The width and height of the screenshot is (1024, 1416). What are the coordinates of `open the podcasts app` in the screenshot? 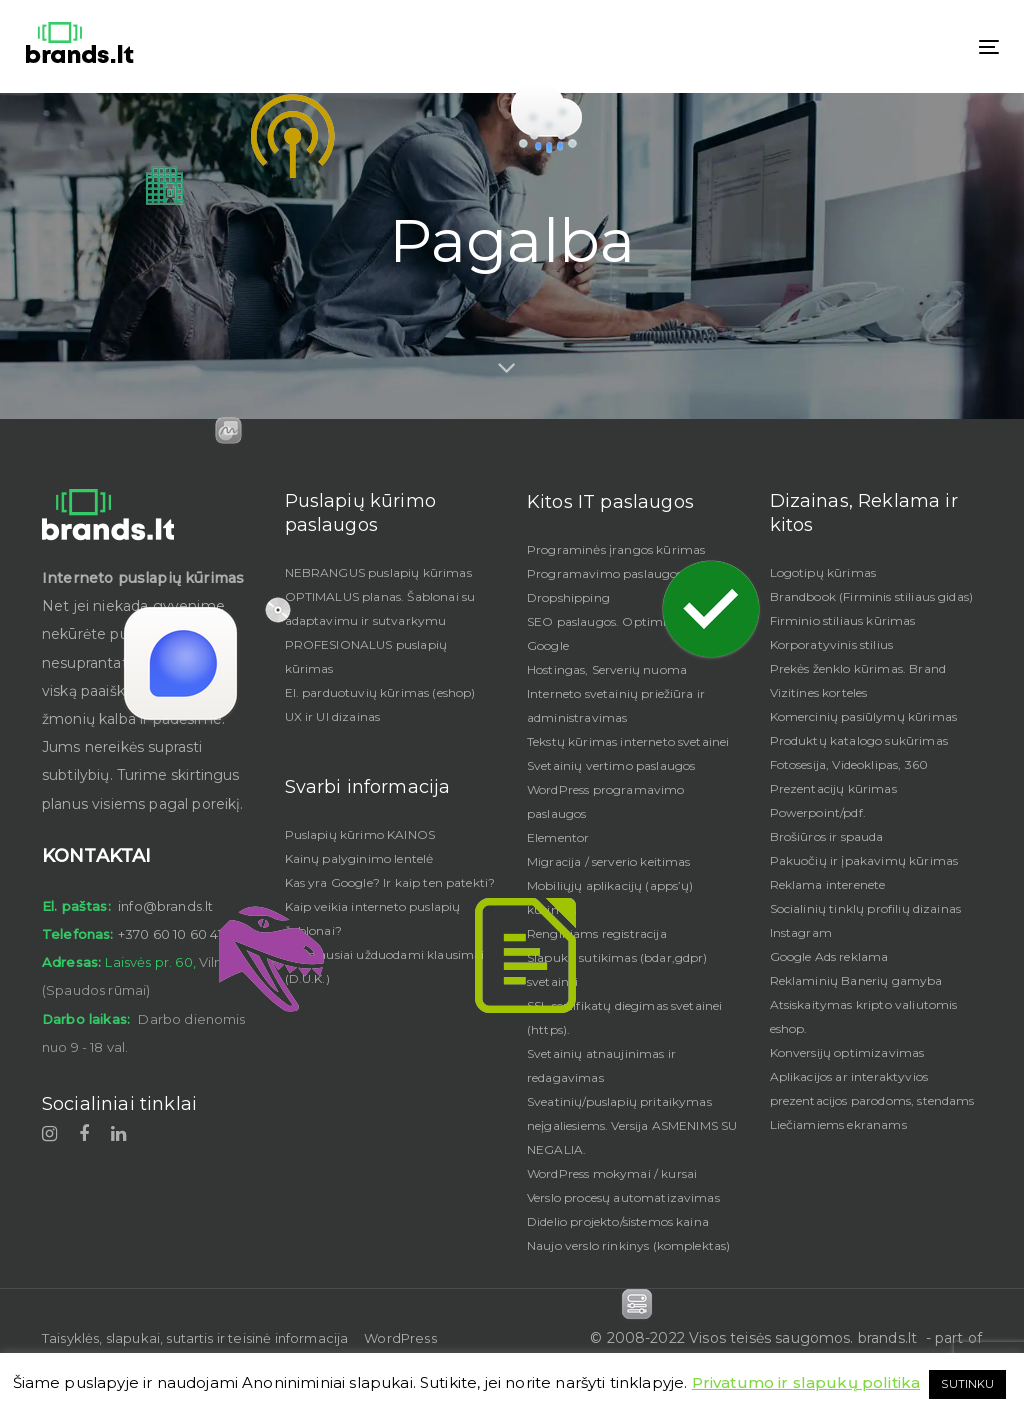 It's located at (295, 133).